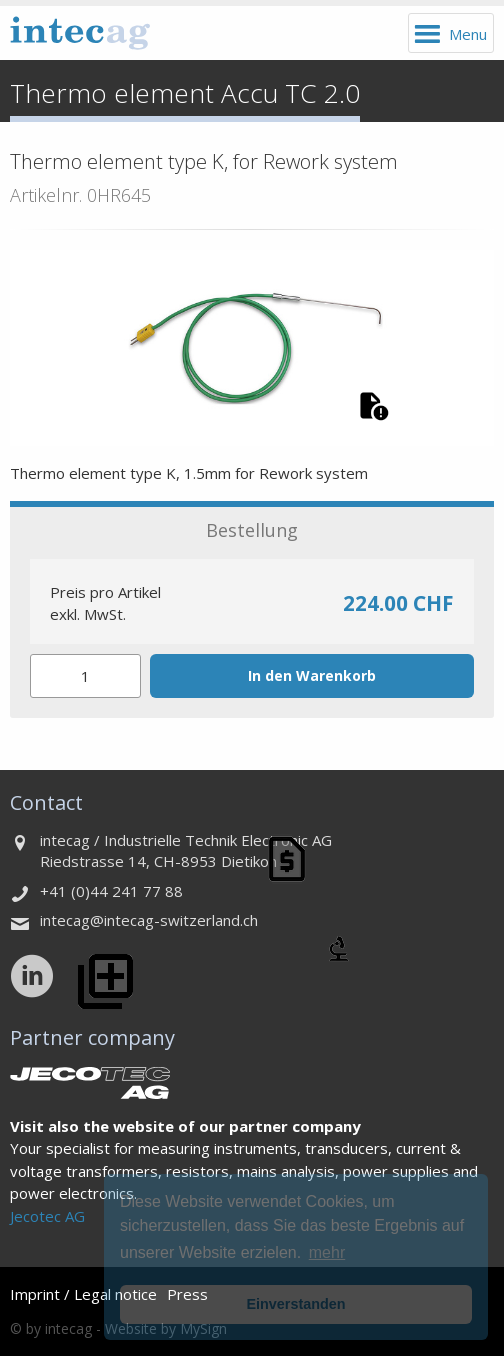 The height and width of the screenshot is (1356, 504). I want to click on access biotech or laboratory features, so click(339, 949).